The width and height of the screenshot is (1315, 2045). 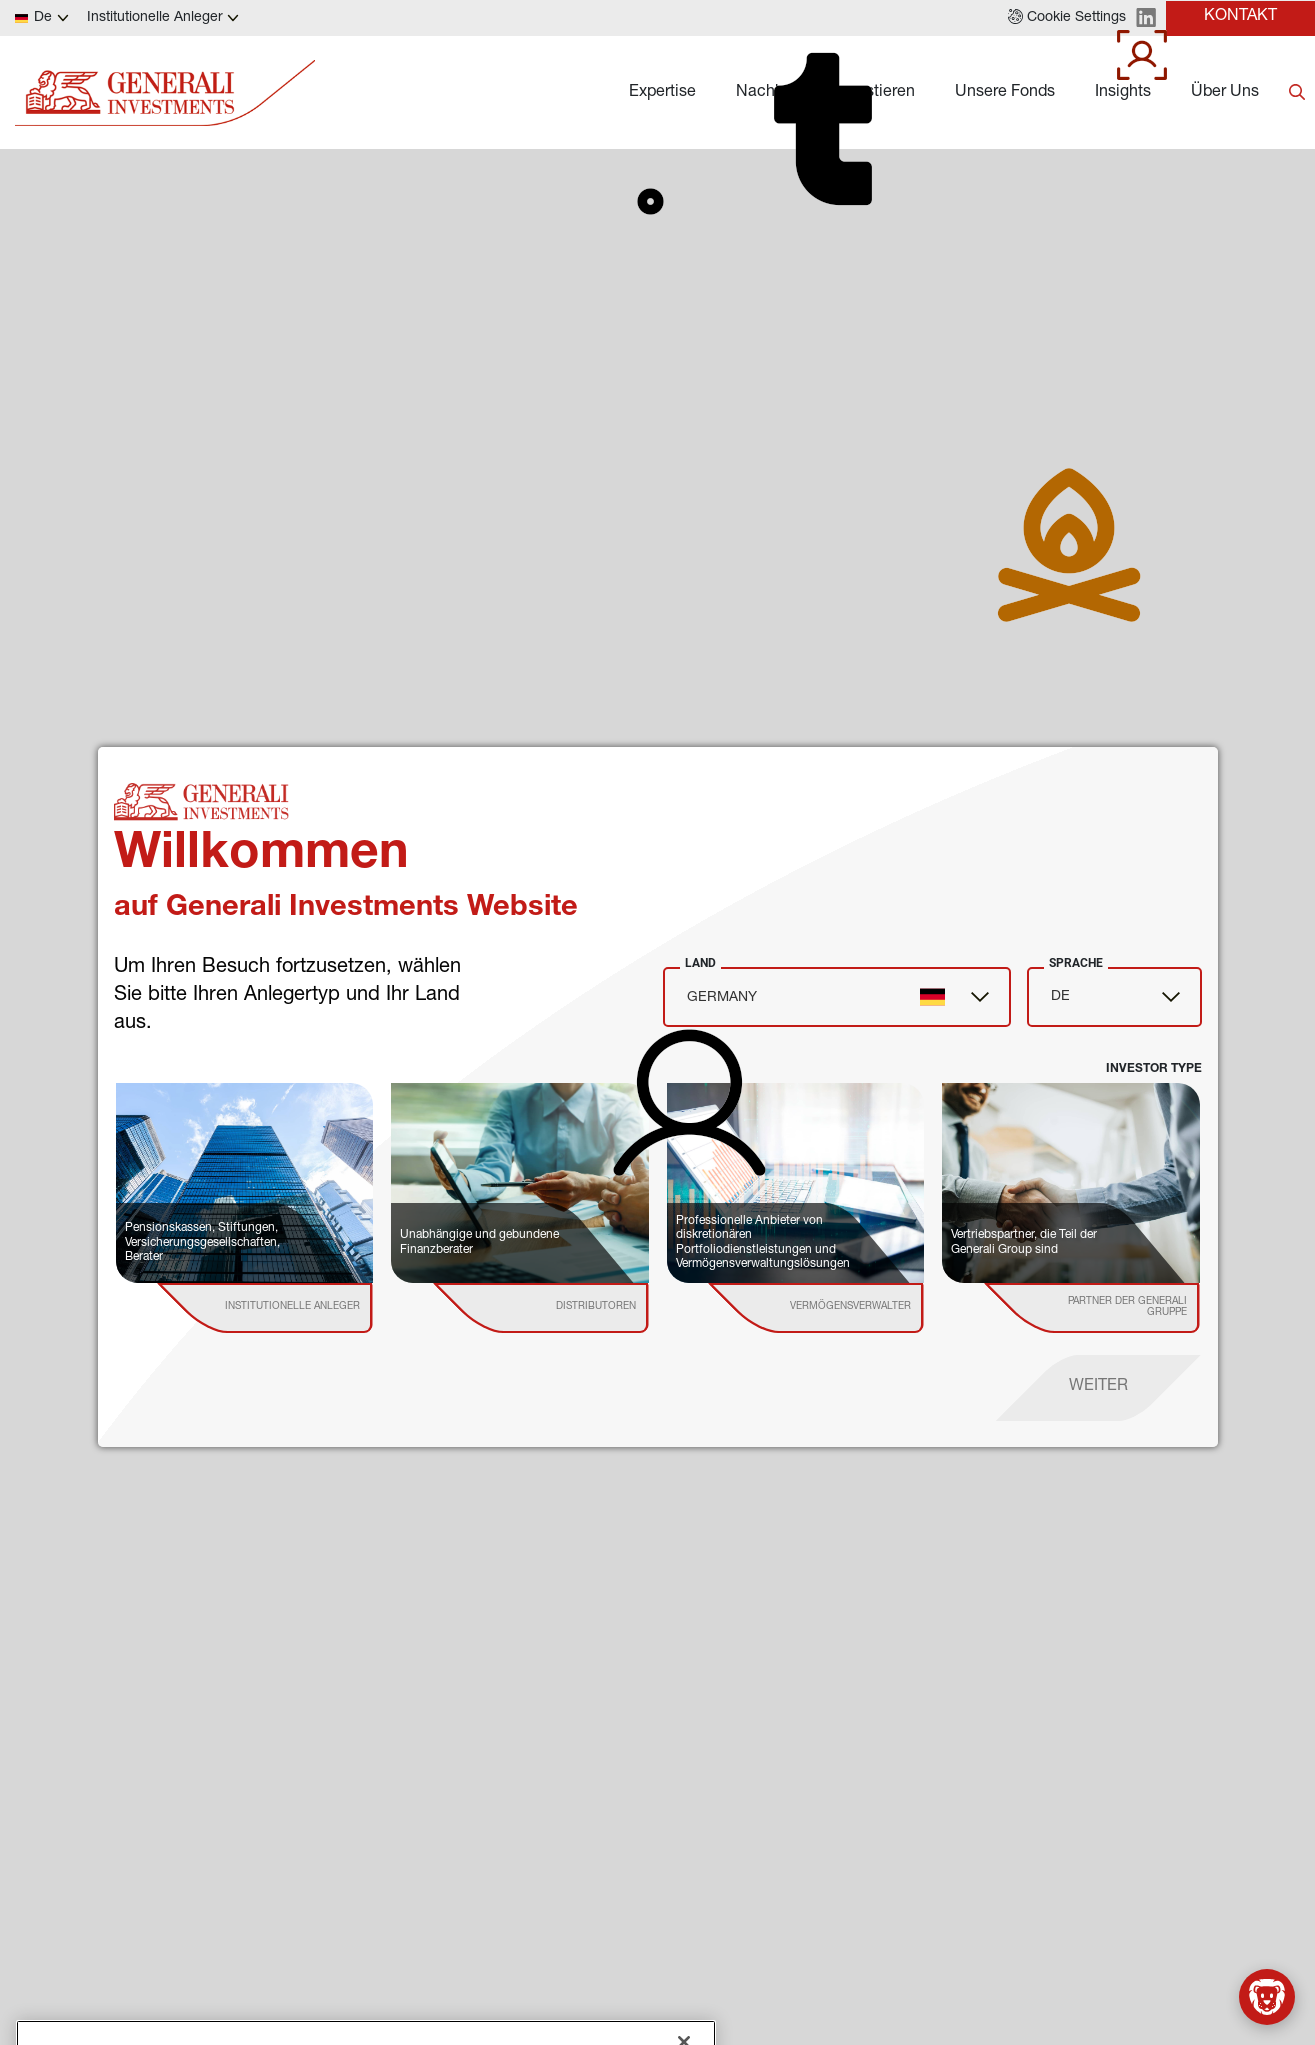 I want to click on view your profile, so click(x=689, y=1105).